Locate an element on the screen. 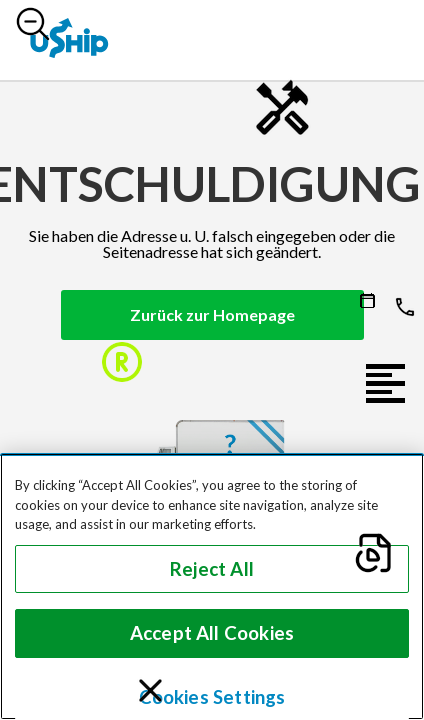  indicates registered trademark symbol is located at coordinates (122, 362).